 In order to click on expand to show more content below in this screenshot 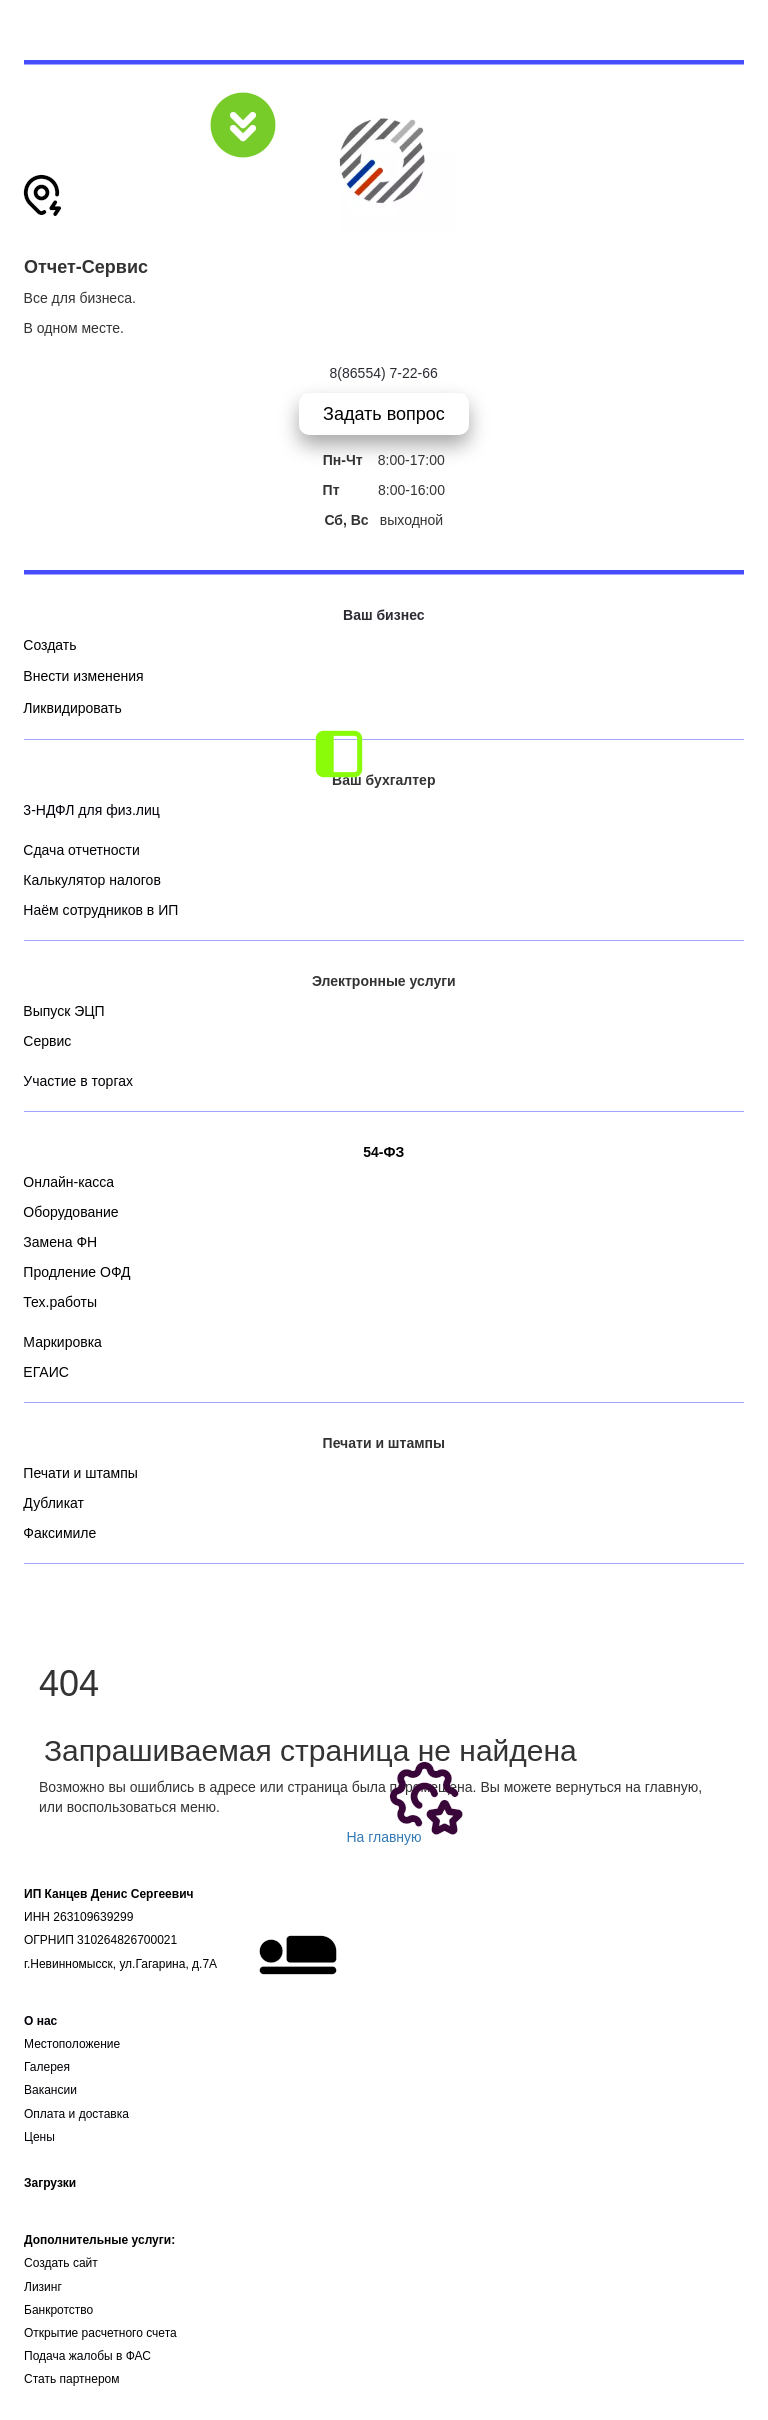, I will do `click(243, 125)`.